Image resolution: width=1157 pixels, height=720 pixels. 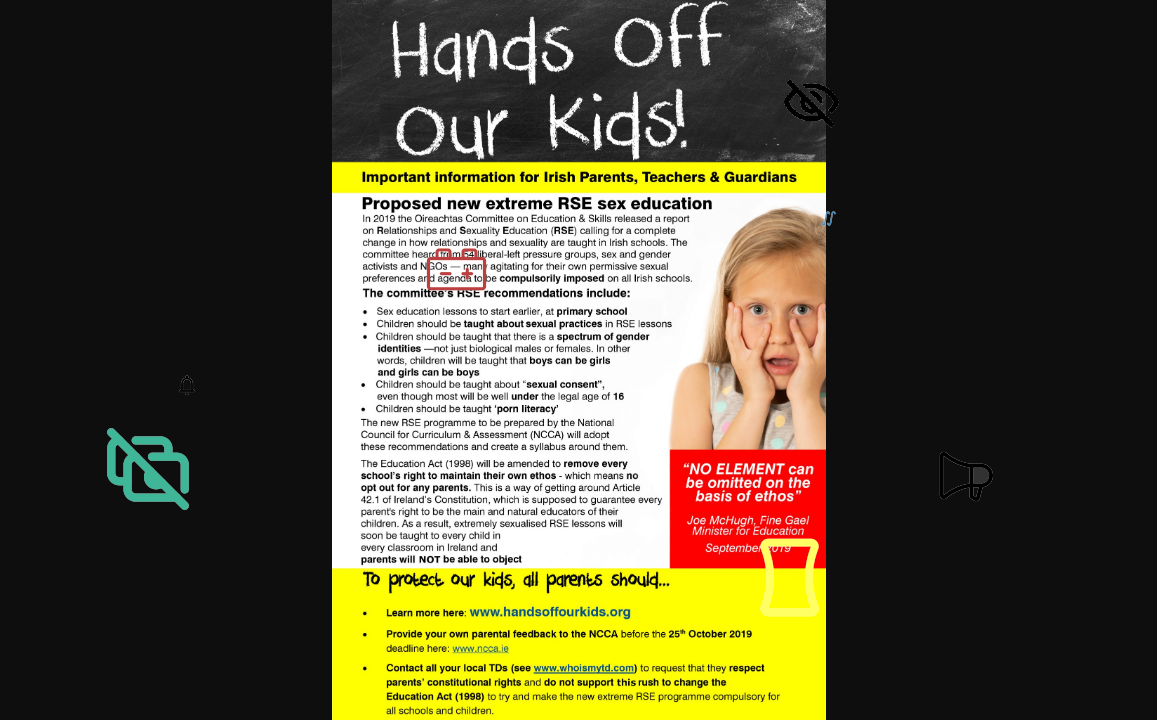 What do you see at coordinates (148, 469) in the screenshot?
I see `indicates payment is unavailable or disabled` at bounding box center [148, 469].